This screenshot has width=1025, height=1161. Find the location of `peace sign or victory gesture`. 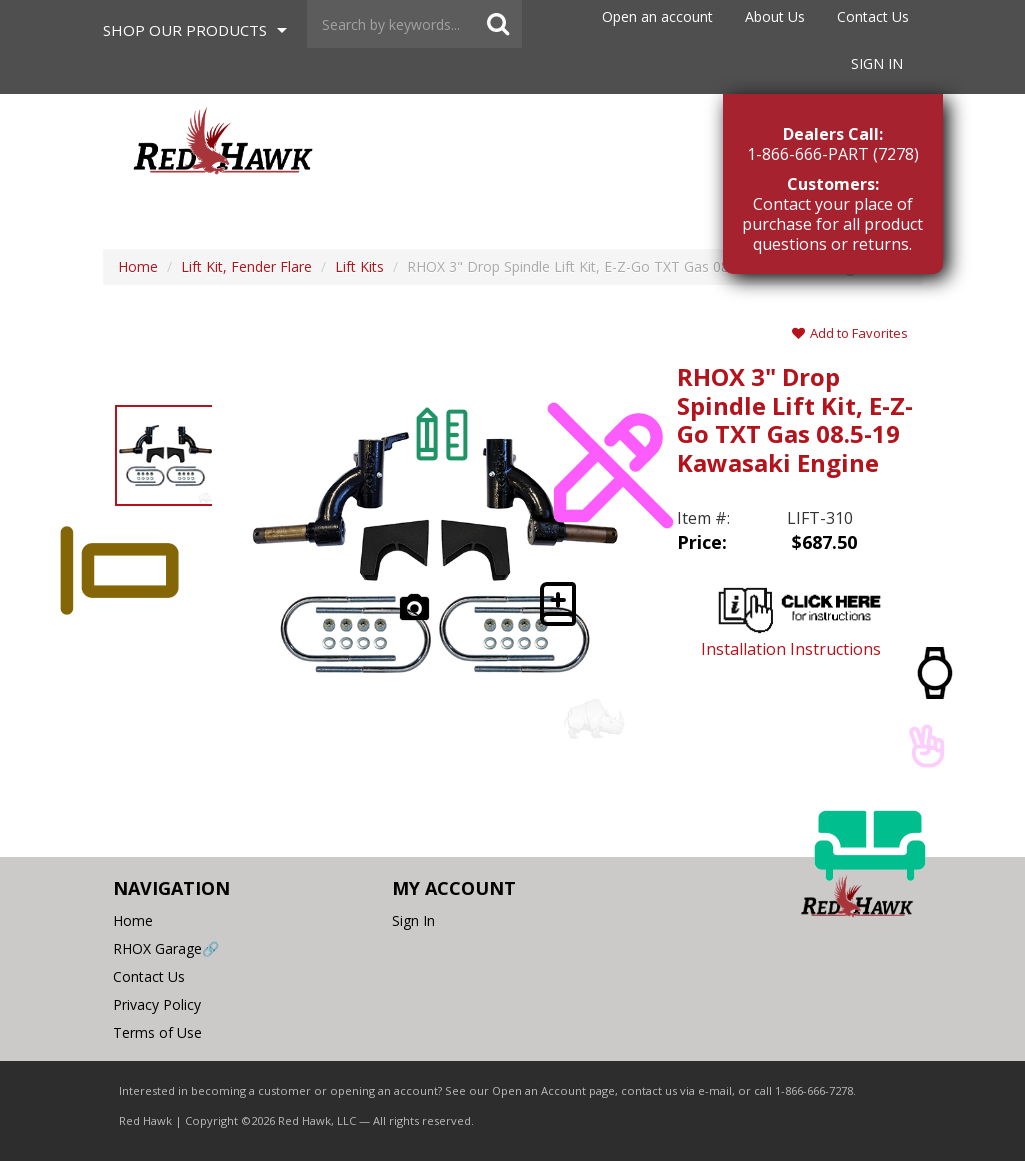

peace sign or victory gesture is located at coordinates (928, 746).